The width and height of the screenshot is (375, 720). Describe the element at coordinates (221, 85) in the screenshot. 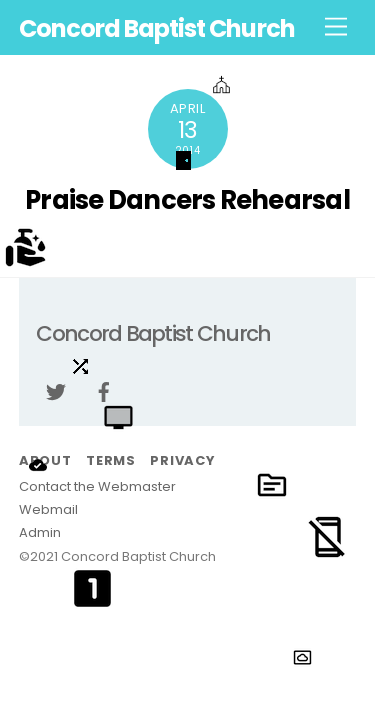

I see `indicates a nearby church or place of worship` at that location.